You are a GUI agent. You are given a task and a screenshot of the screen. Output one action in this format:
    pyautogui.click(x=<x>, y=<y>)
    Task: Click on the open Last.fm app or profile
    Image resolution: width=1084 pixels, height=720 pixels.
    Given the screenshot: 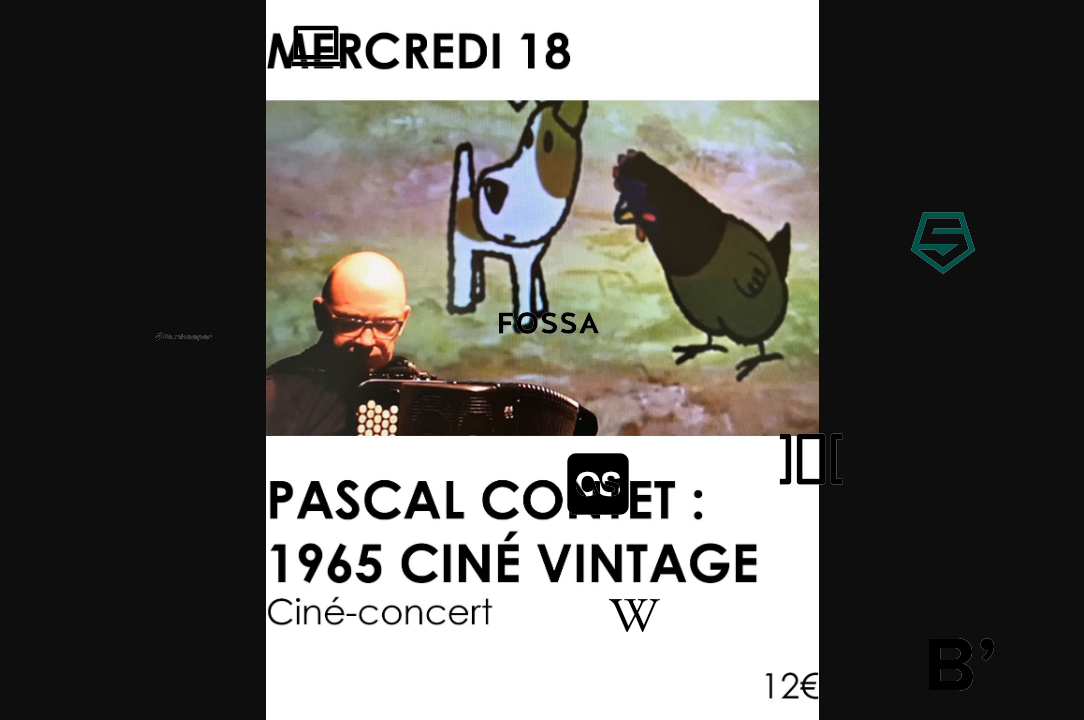 What is the action you would take?
    pyautogui.click(x=598, y=484)
    